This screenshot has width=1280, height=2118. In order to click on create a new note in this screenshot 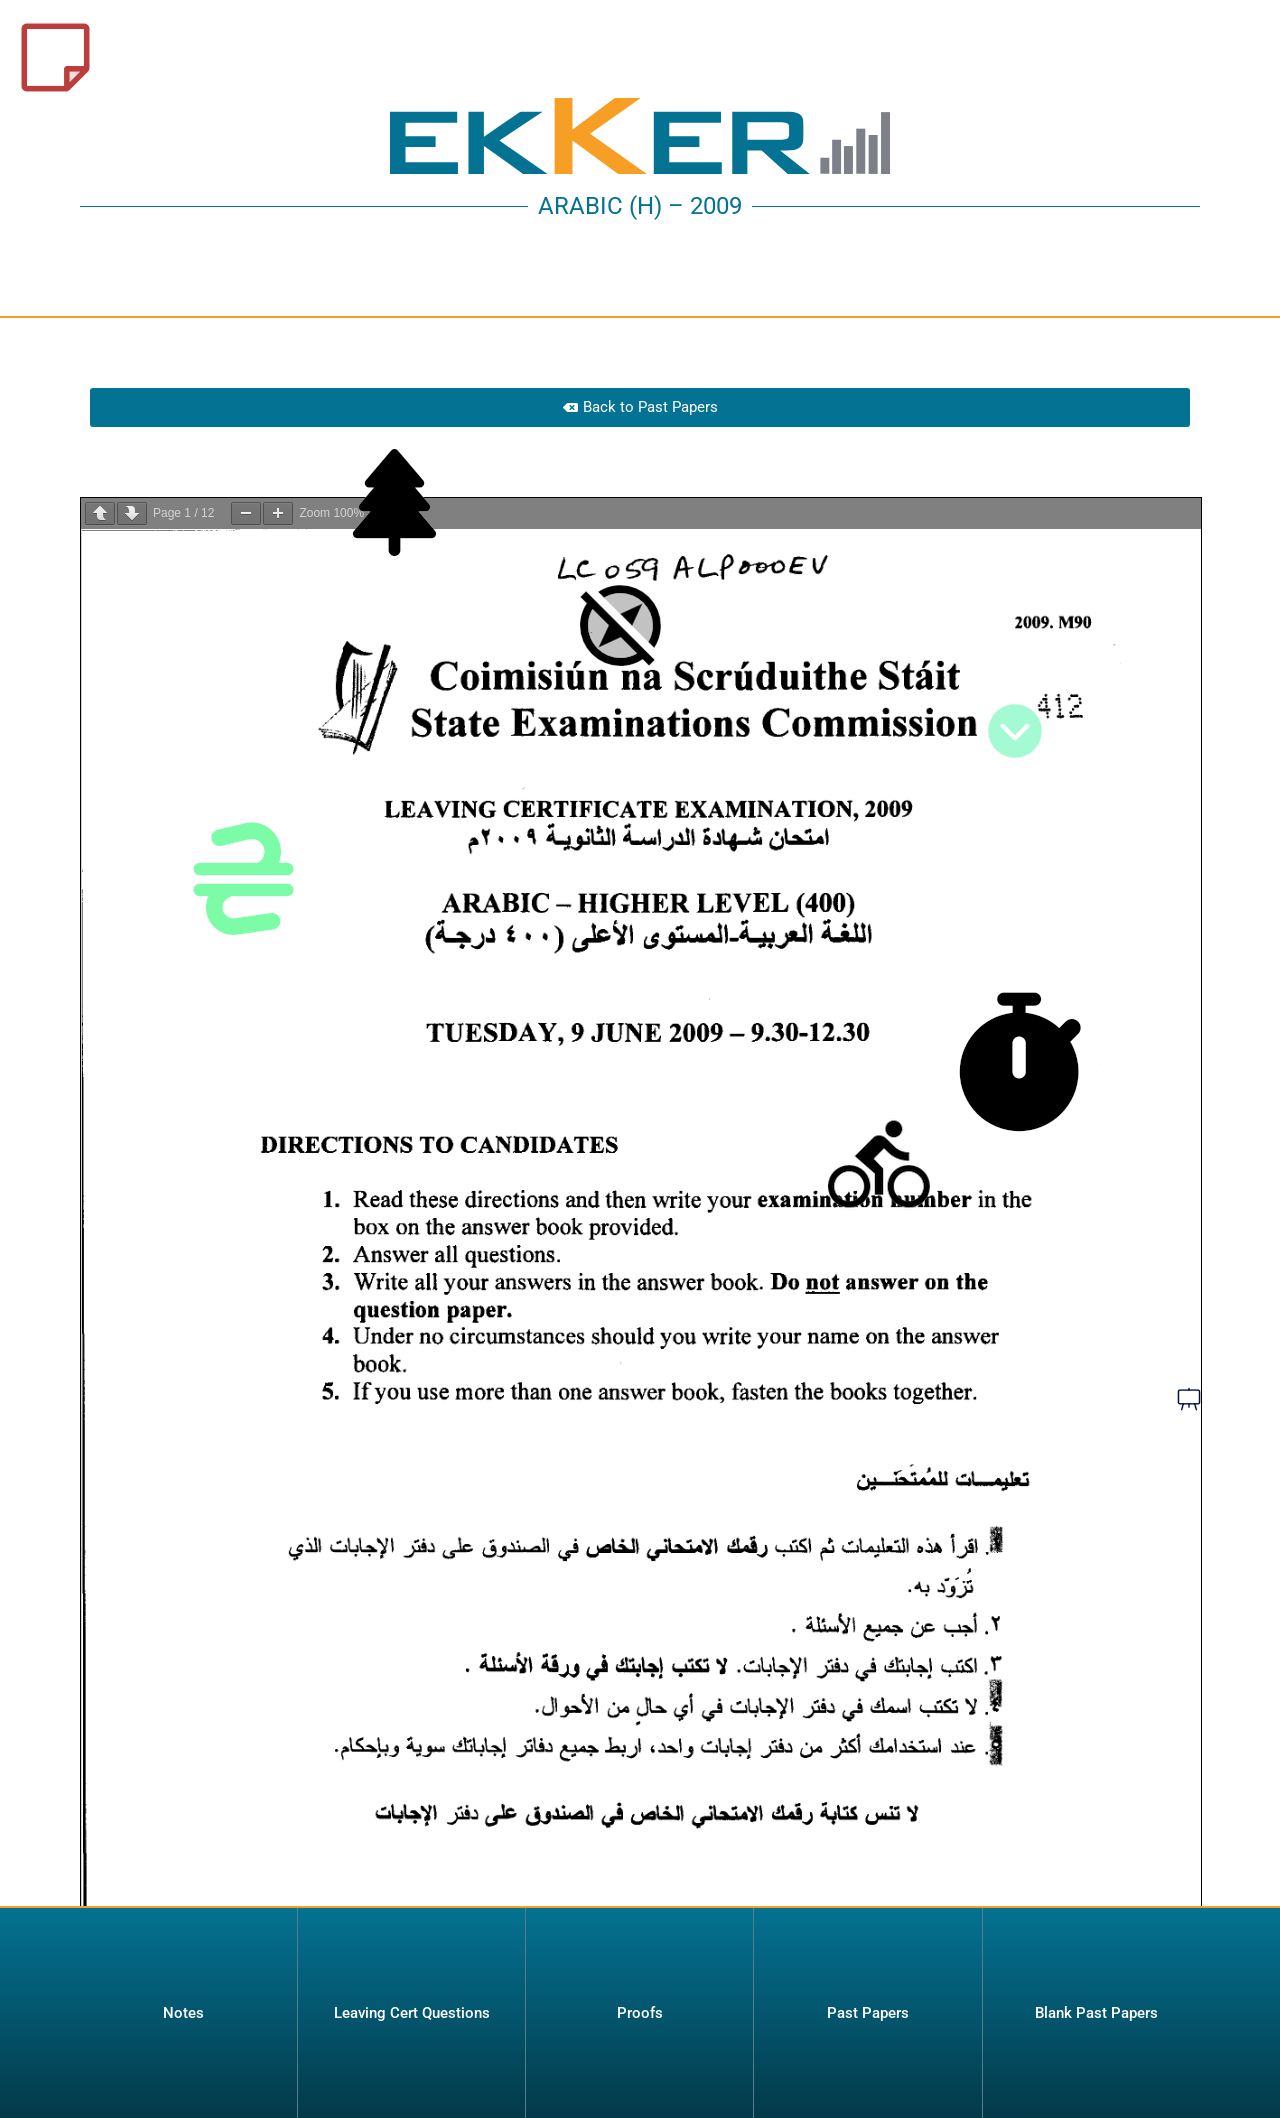, I will do `click(55, 57)`.